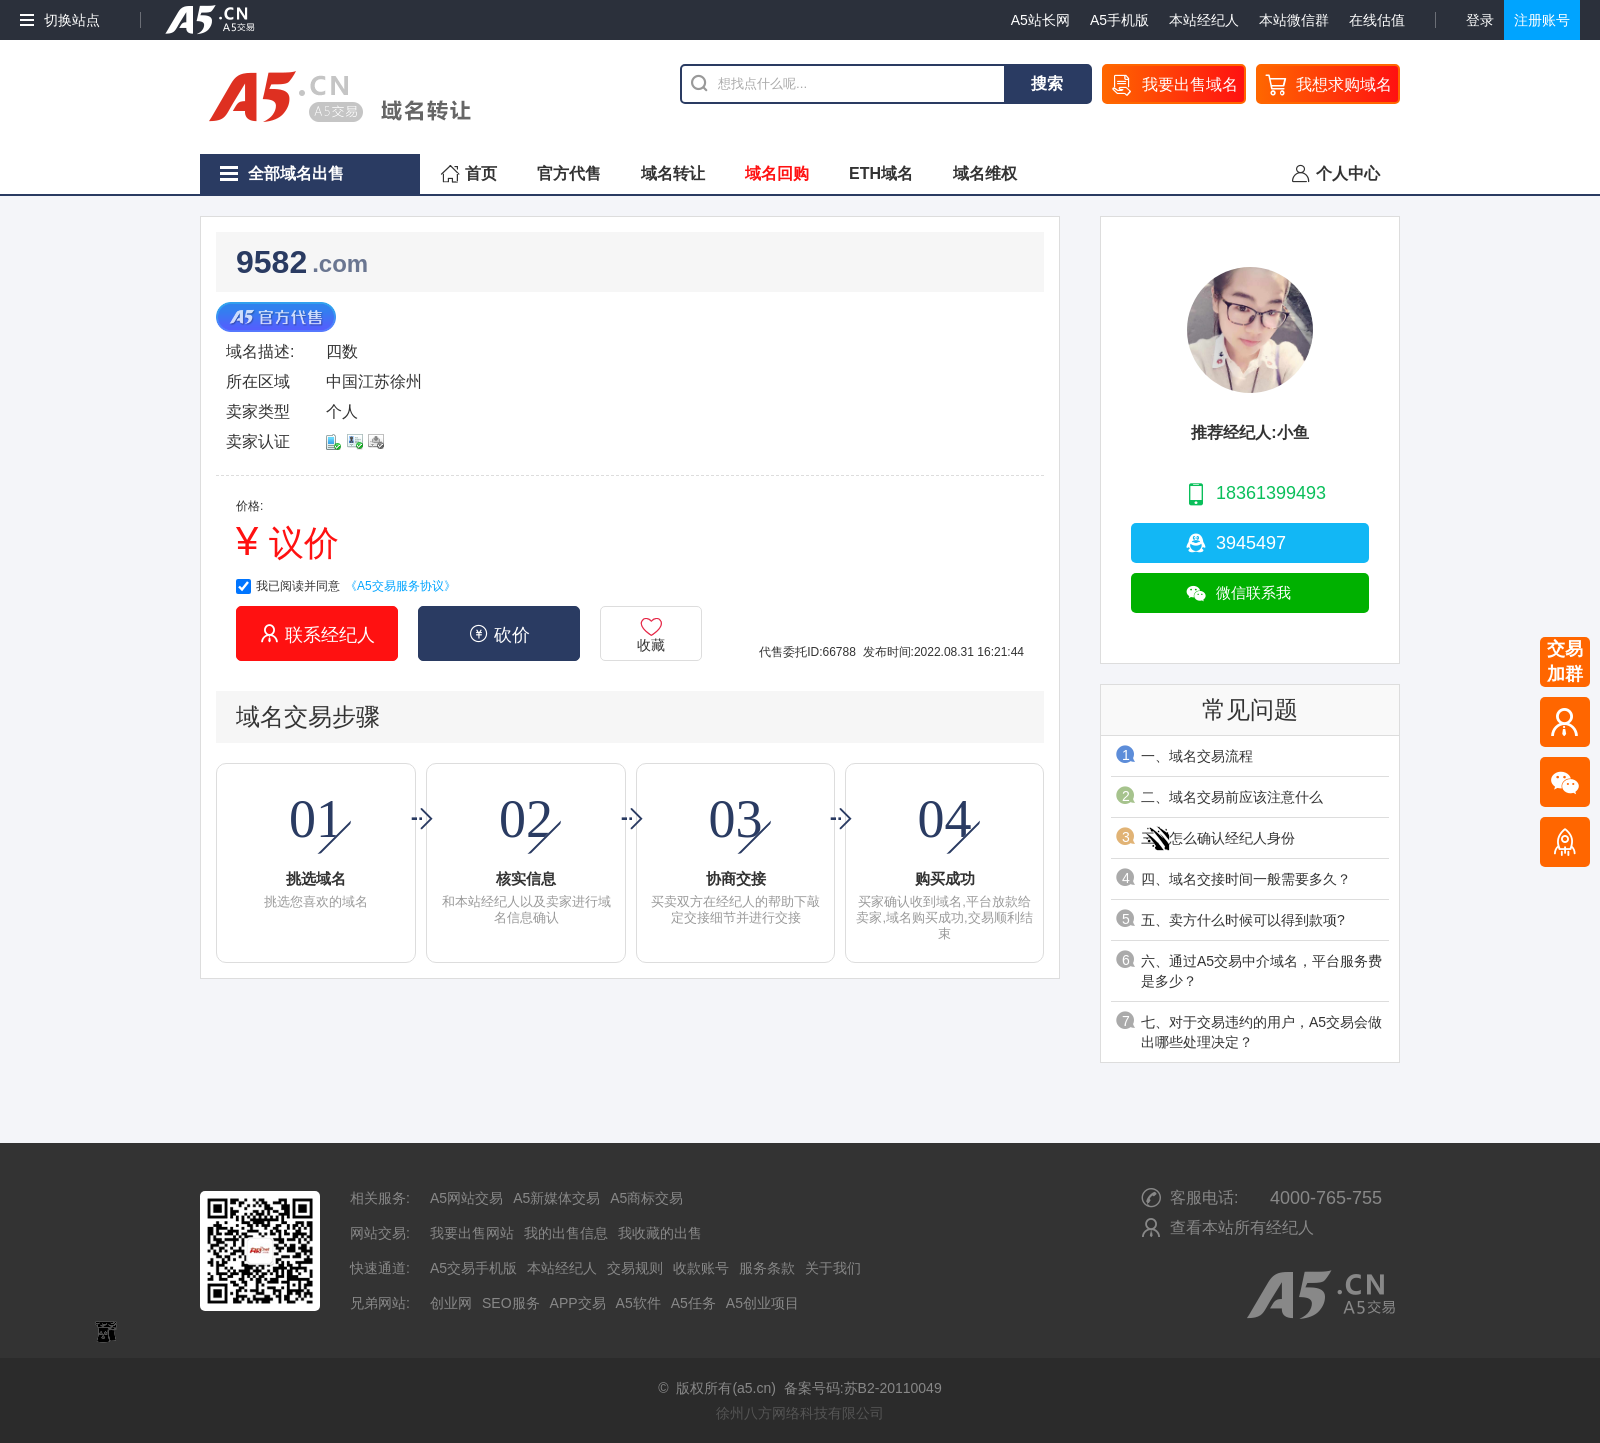 Image resolution: width=1600 pixels, height=1443 pixels. I want to click on nuclear power plant facility icon, so click(106, 1332).